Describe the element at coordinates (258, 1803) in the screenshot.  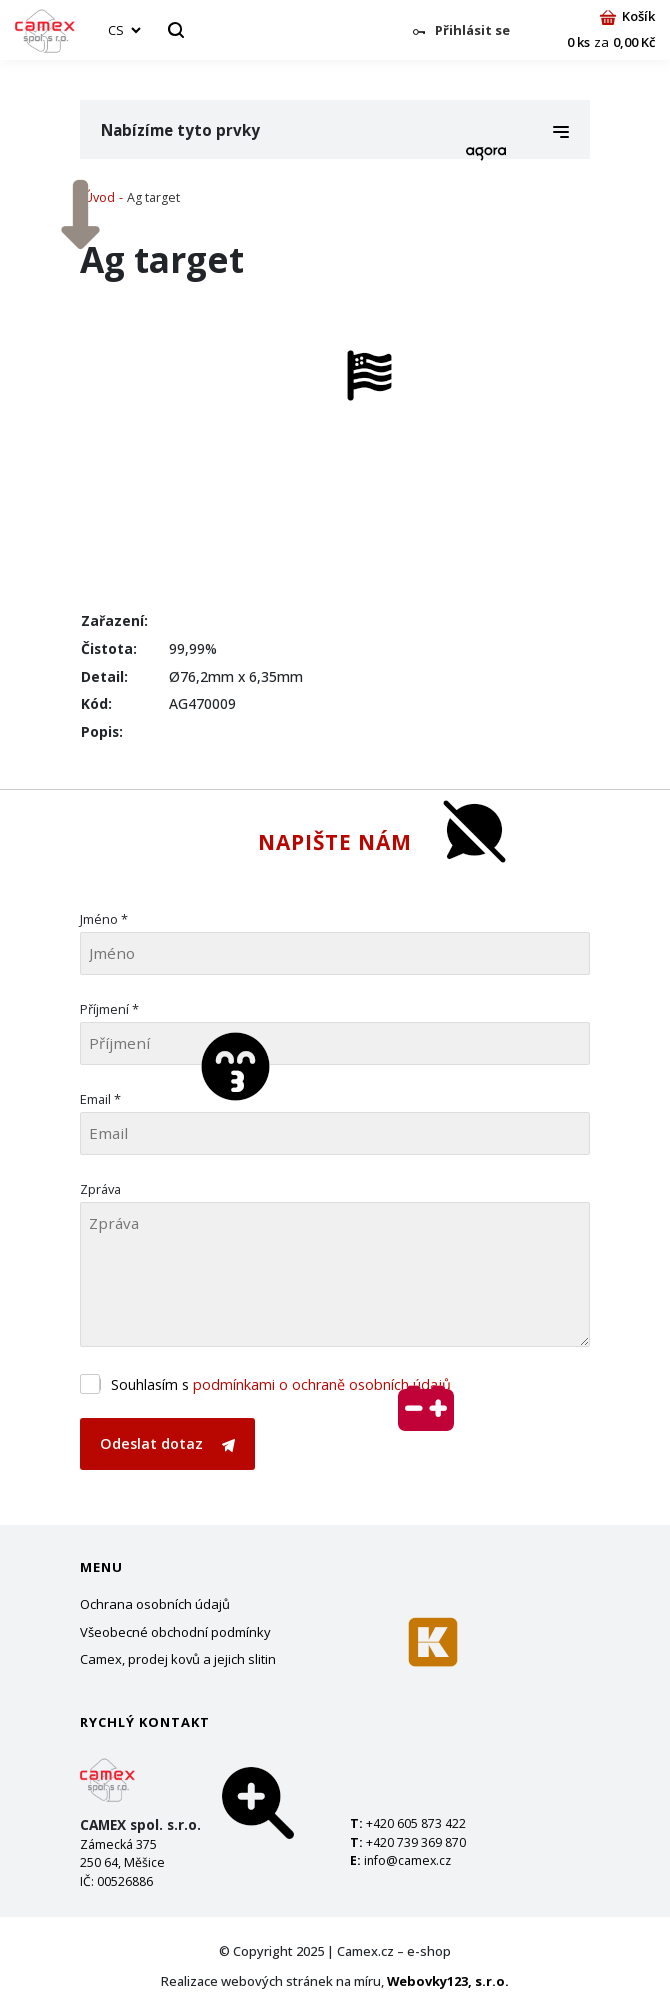
I see `zoom in on content` at that location.